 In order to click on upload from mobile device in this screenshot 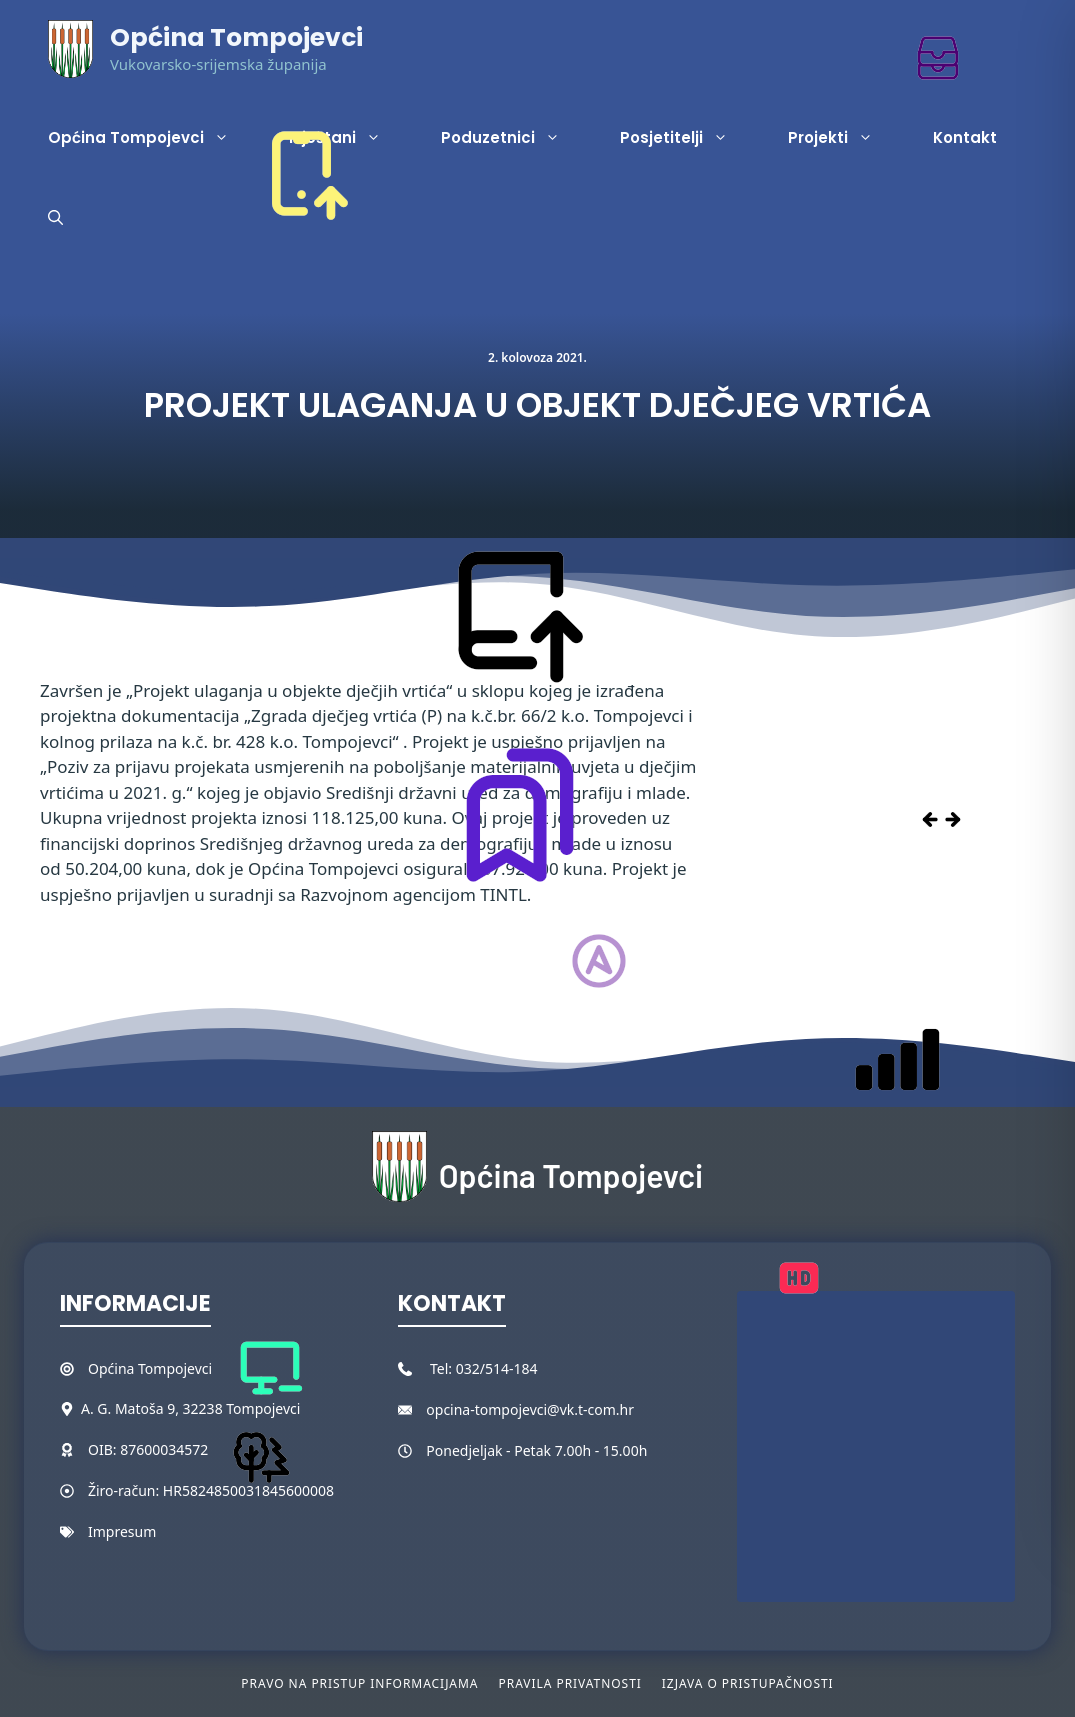, I will do `click(301, 173)`.